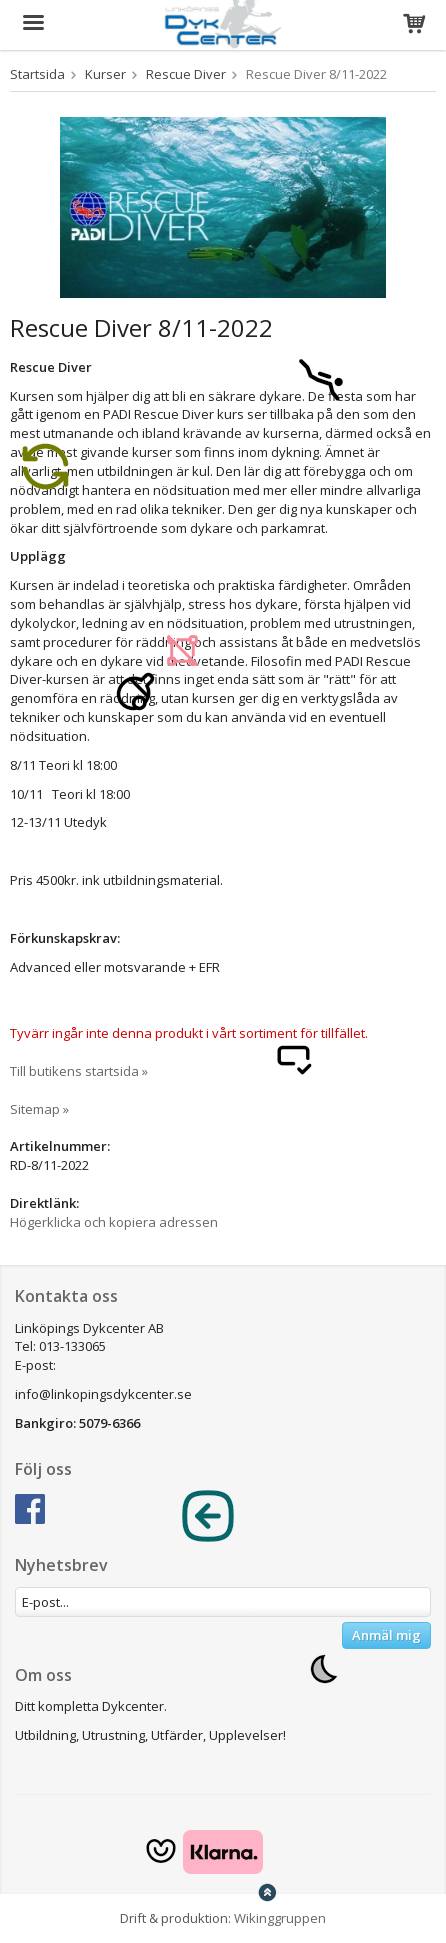 The height and width of the screenshot is (1943, 446). What do you see at coordinates (325, 1669) in the screenshot?
I see `enable bedtime or sleep mode` at bounding box center [325, 1669].